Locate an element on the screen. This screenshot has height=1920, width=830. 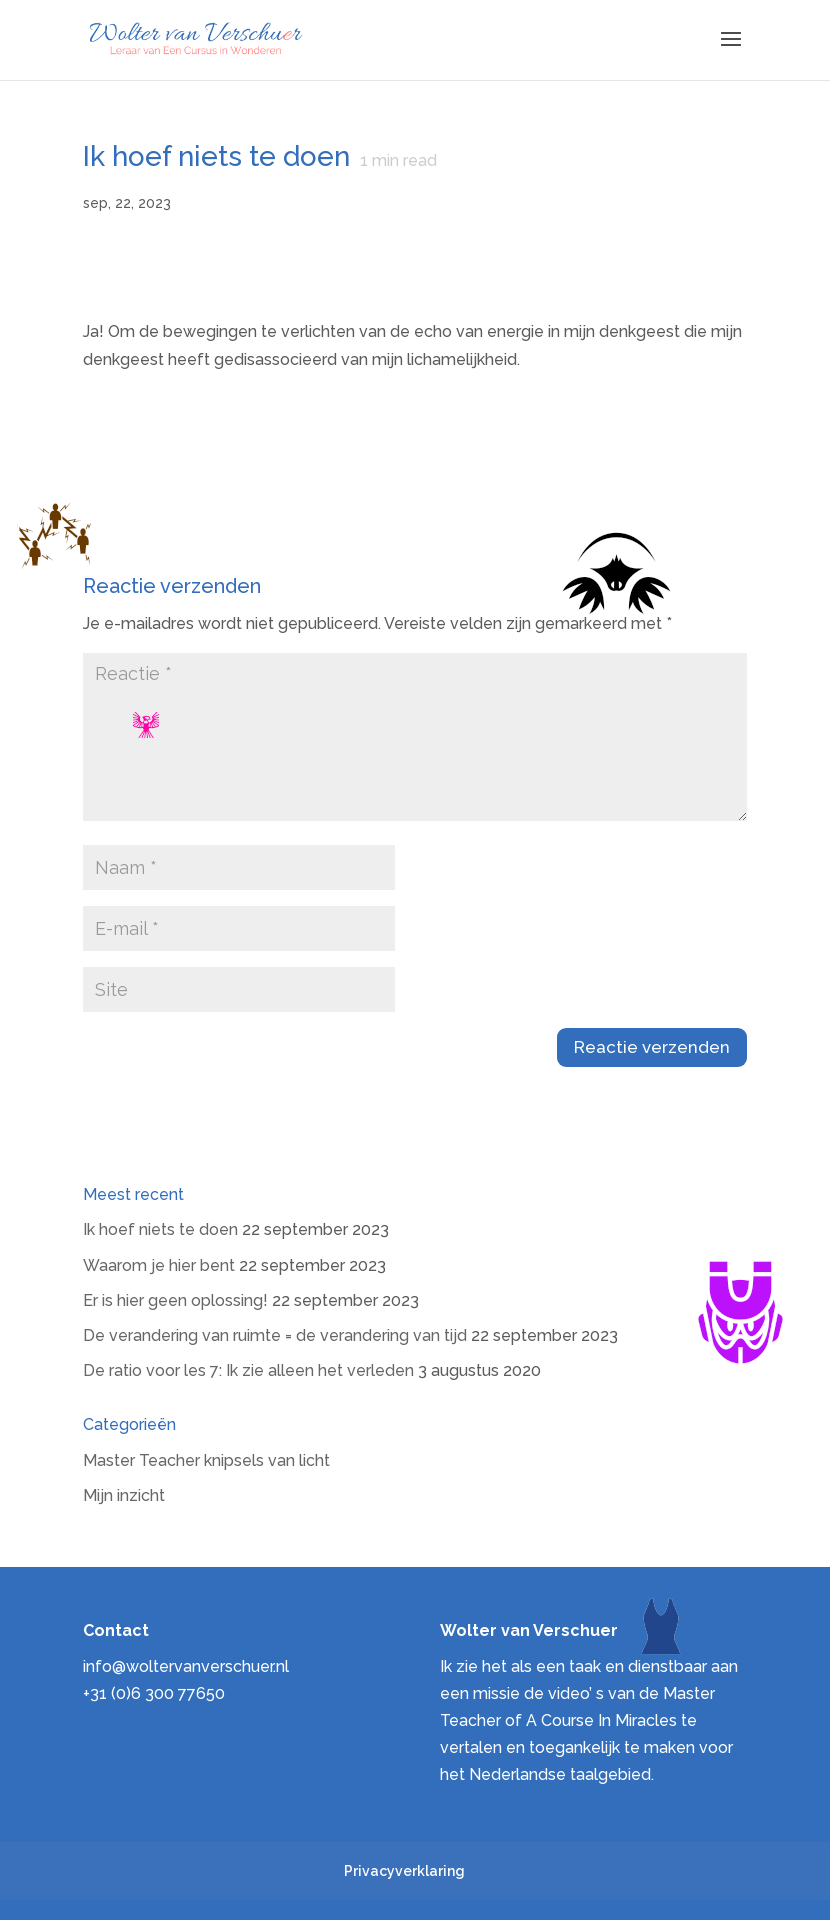
select the magnet man character is located at coordinates (740, 1312).